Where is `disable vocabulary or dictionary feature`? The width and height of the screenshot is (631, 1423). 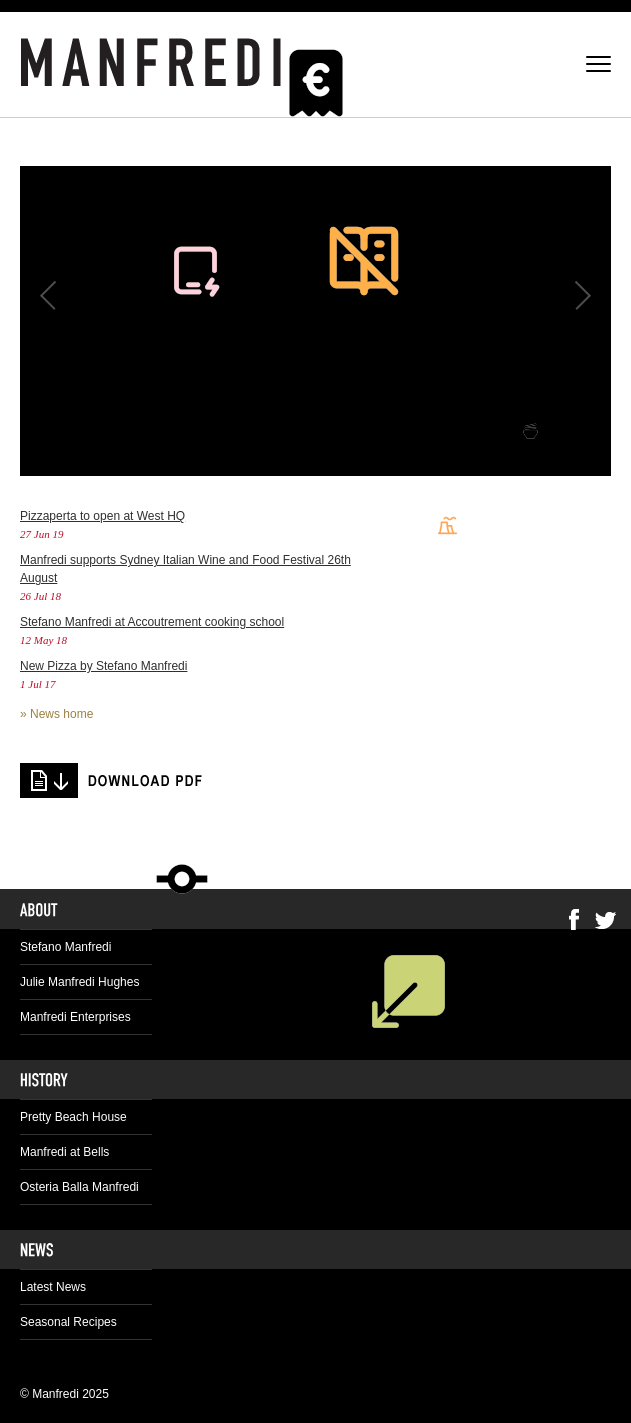
disable vocabulary or dictionary feature is located at coordinates (364, 261).